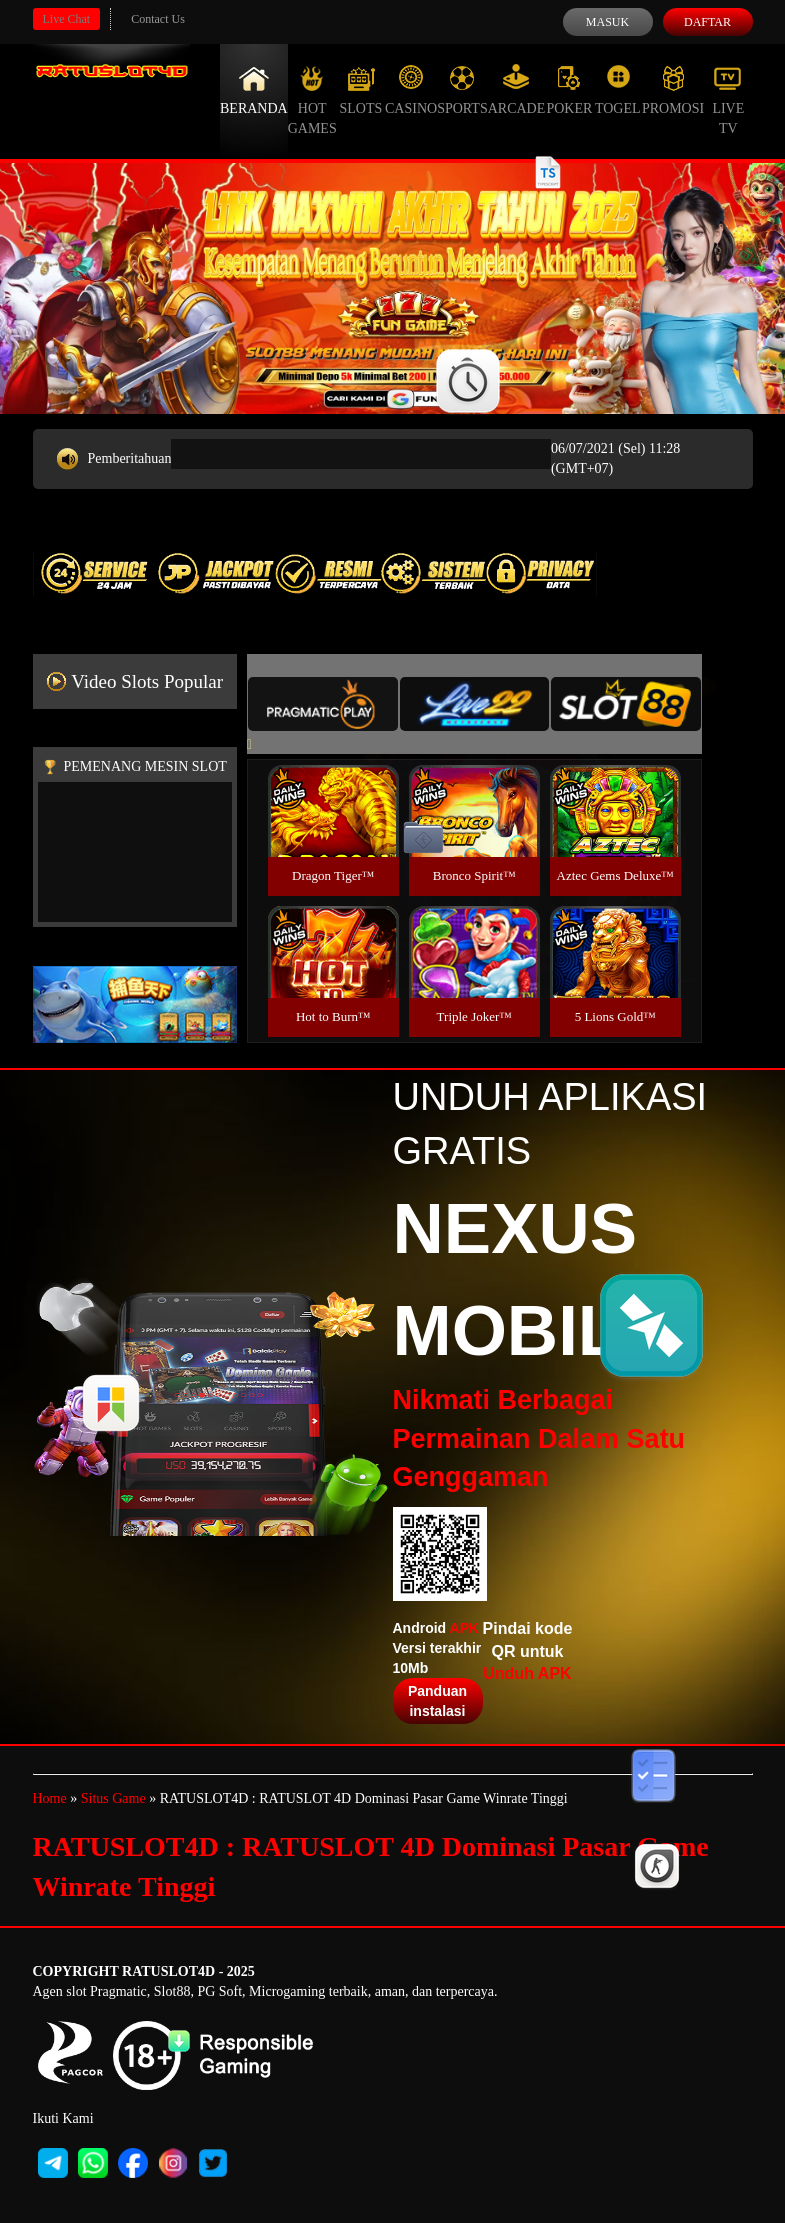  What do you see at coordinates (111, 1403) in the screenshot?
I see `open snipaste screenshot and annotation tool` at bounding box center [111, 1403].